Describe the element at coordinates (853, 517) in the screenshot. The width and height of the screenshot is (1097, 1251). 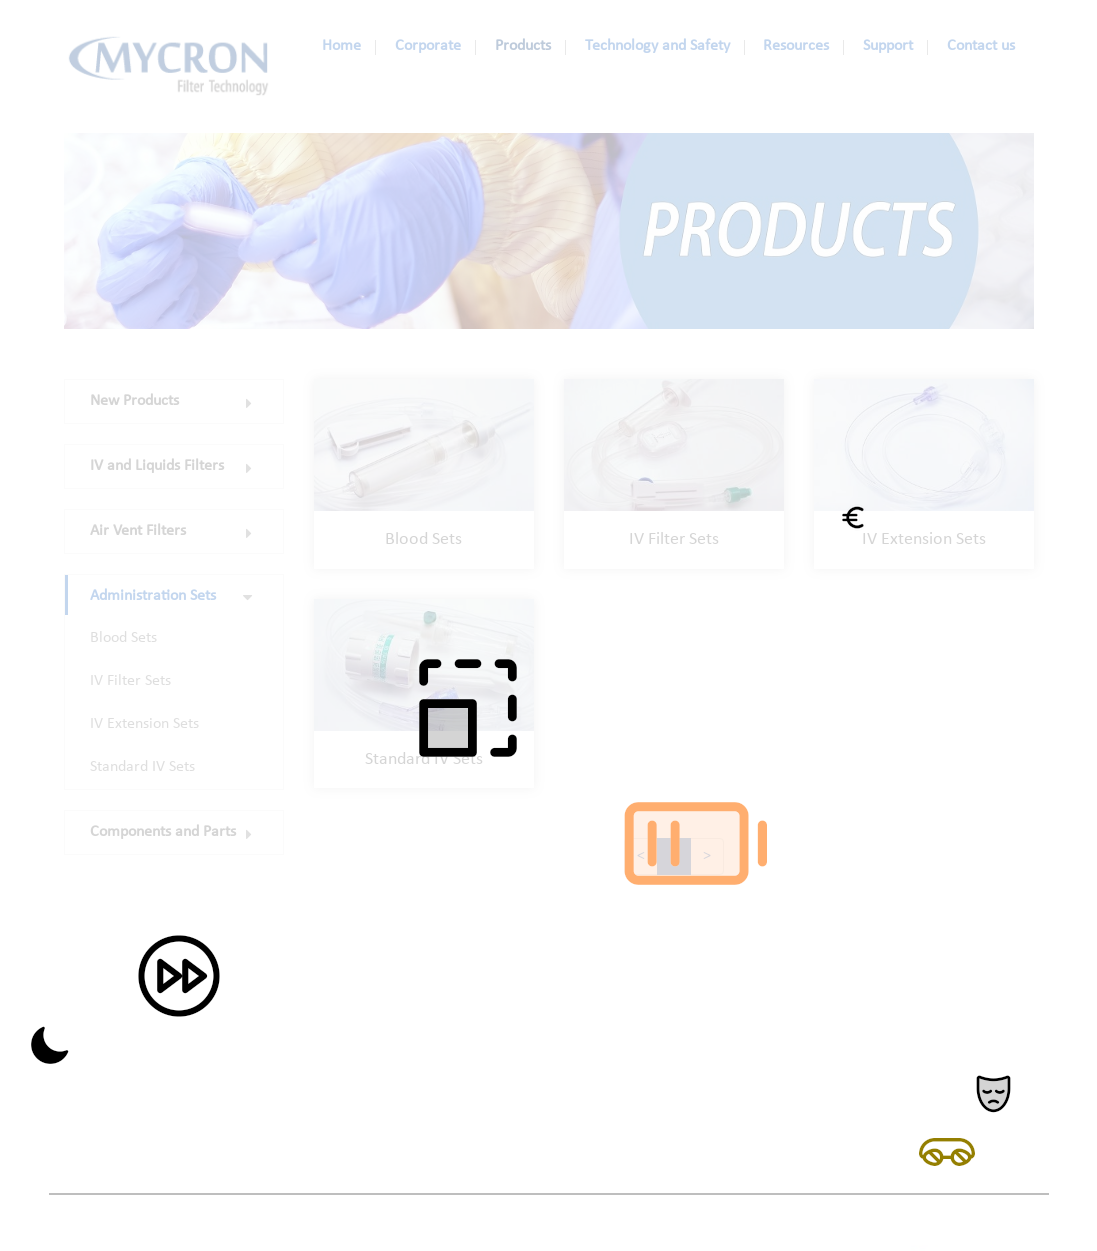
I see `view price in euros` at that location.